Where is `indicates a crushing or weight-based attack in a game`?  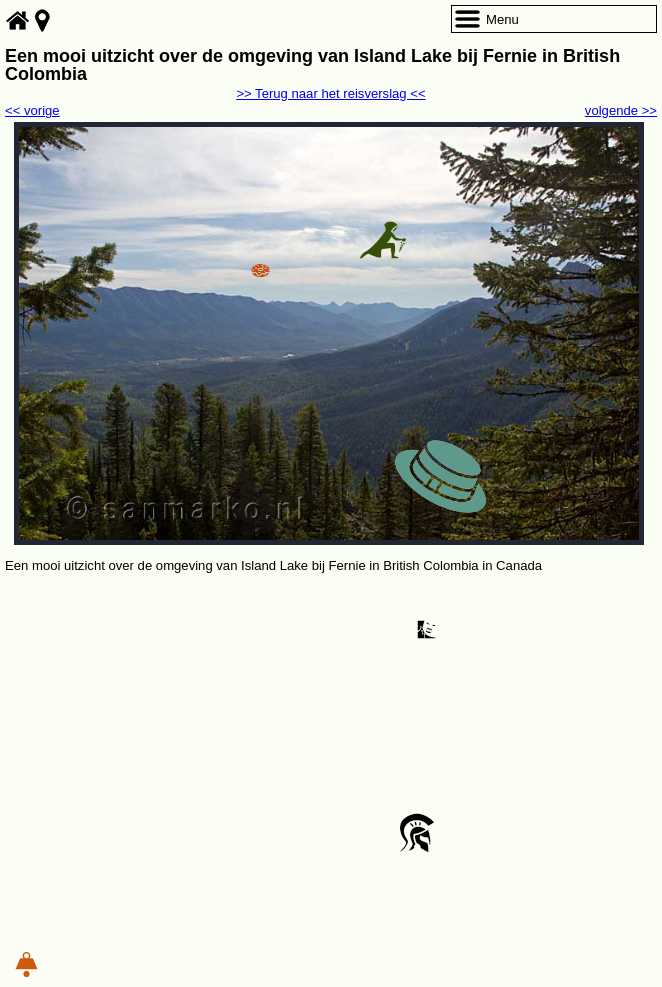 indicates a crushing or weight-based attack in a game is located at coordinates (26, 964).